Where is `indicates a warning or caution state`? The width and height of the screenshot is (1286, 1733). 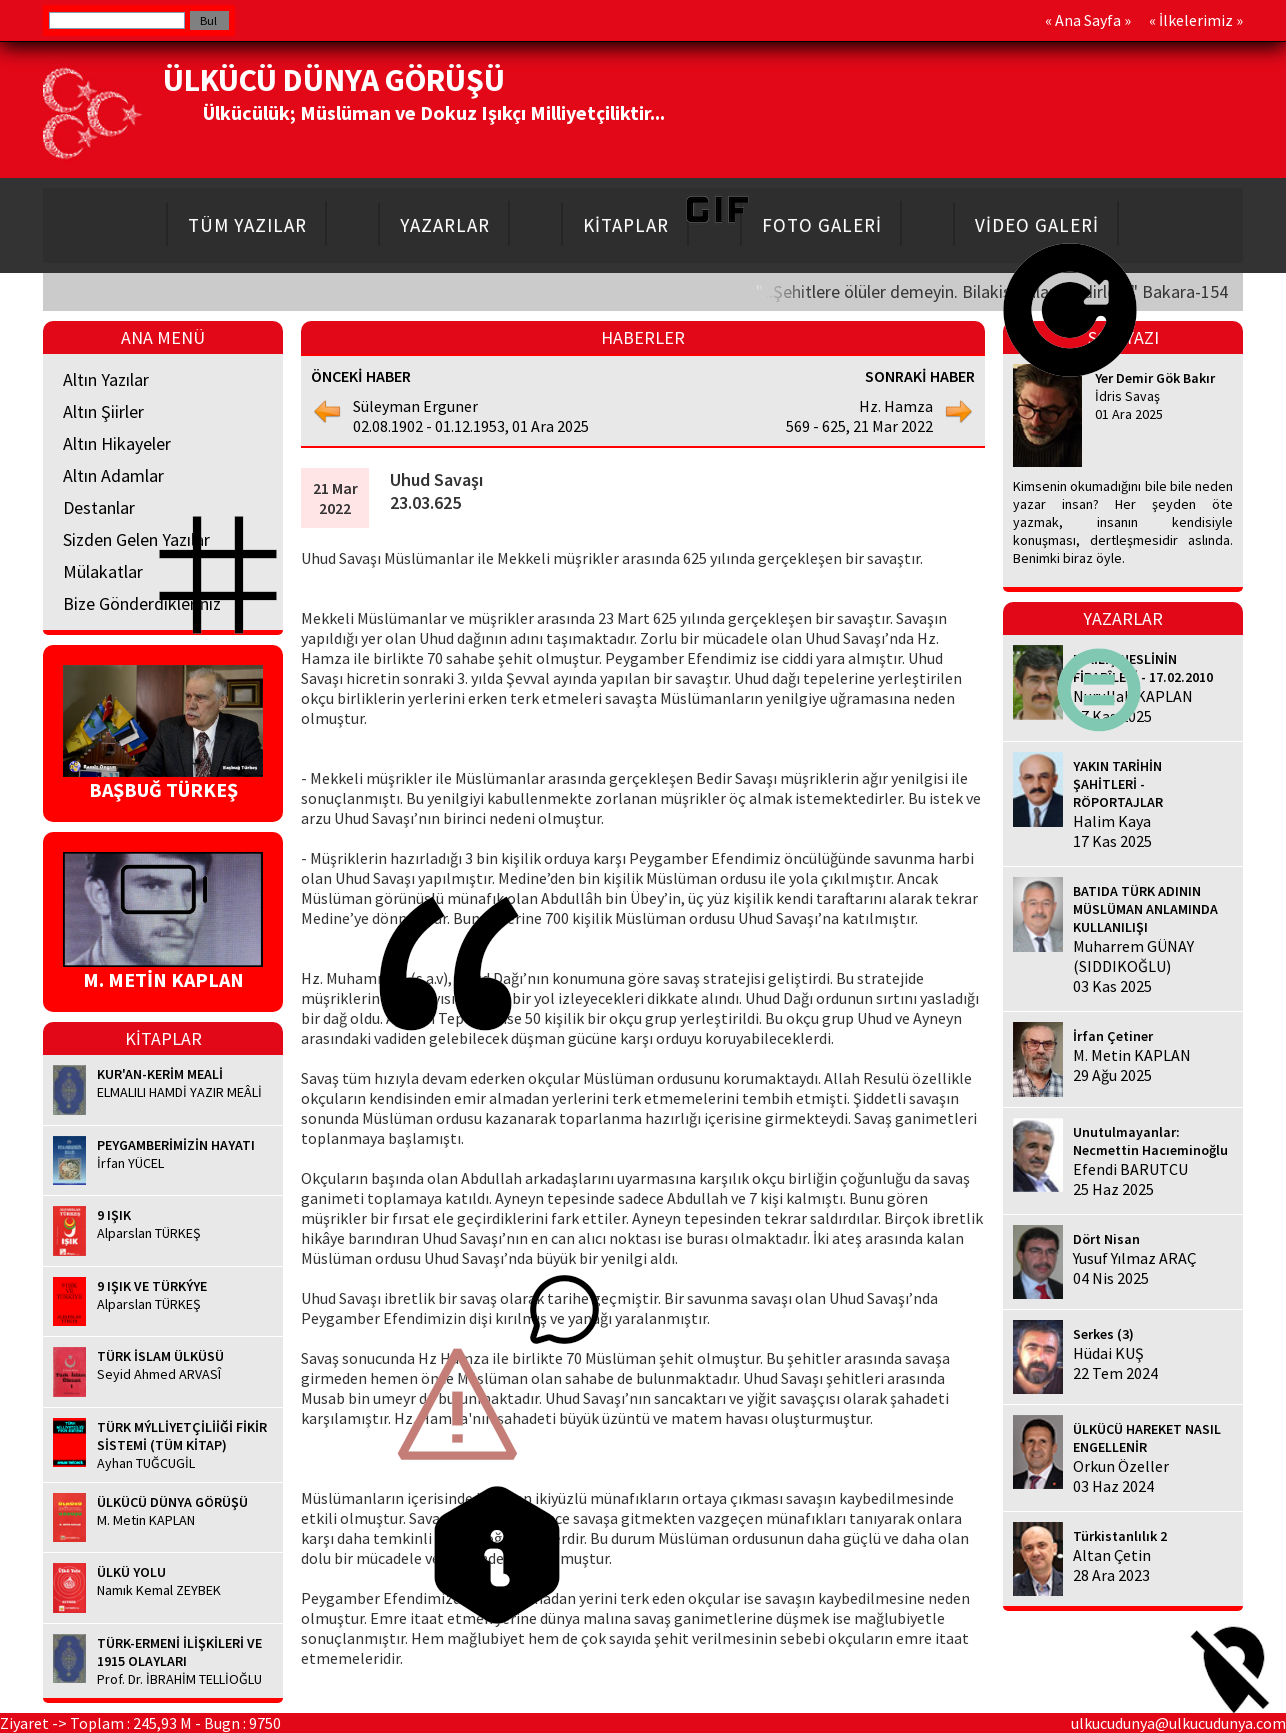
indicates a warning or caution state is located at coordinates (457, 1408).